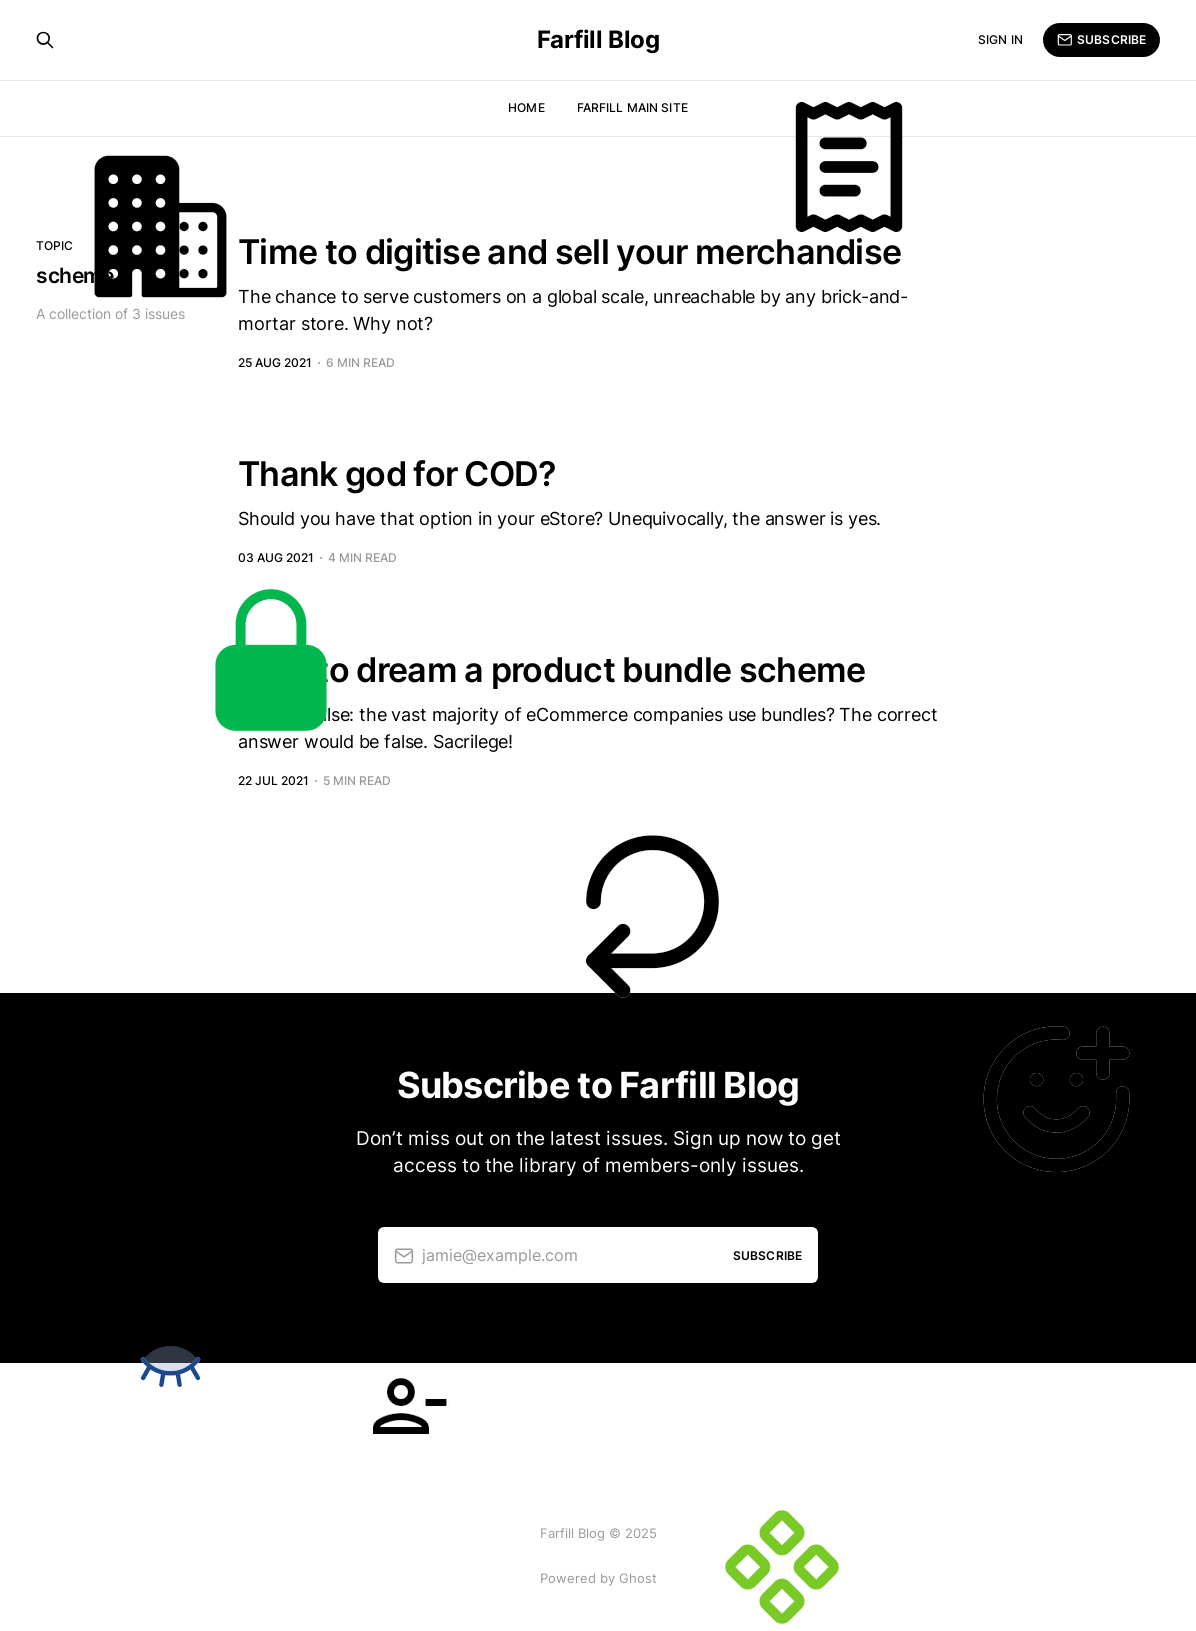 The image size is (1196, 1631). What do you see at coordinates (1056, 1099) in the screenshot?
I see `add a reaction to a message` at bounding box center [1056, 1099].